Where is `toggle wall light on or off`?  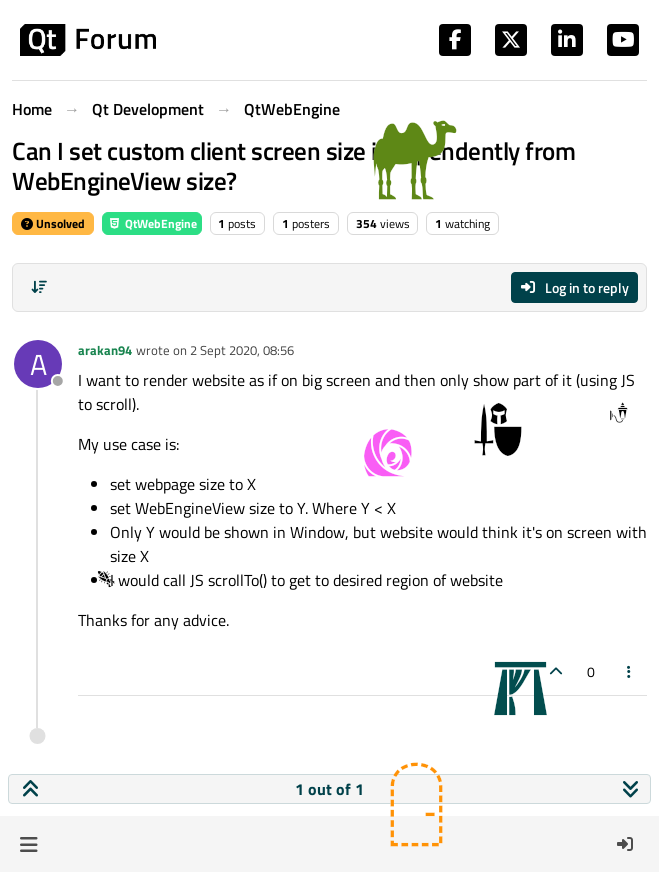
toggle wall light on or off is located at coordinates (620, 412).